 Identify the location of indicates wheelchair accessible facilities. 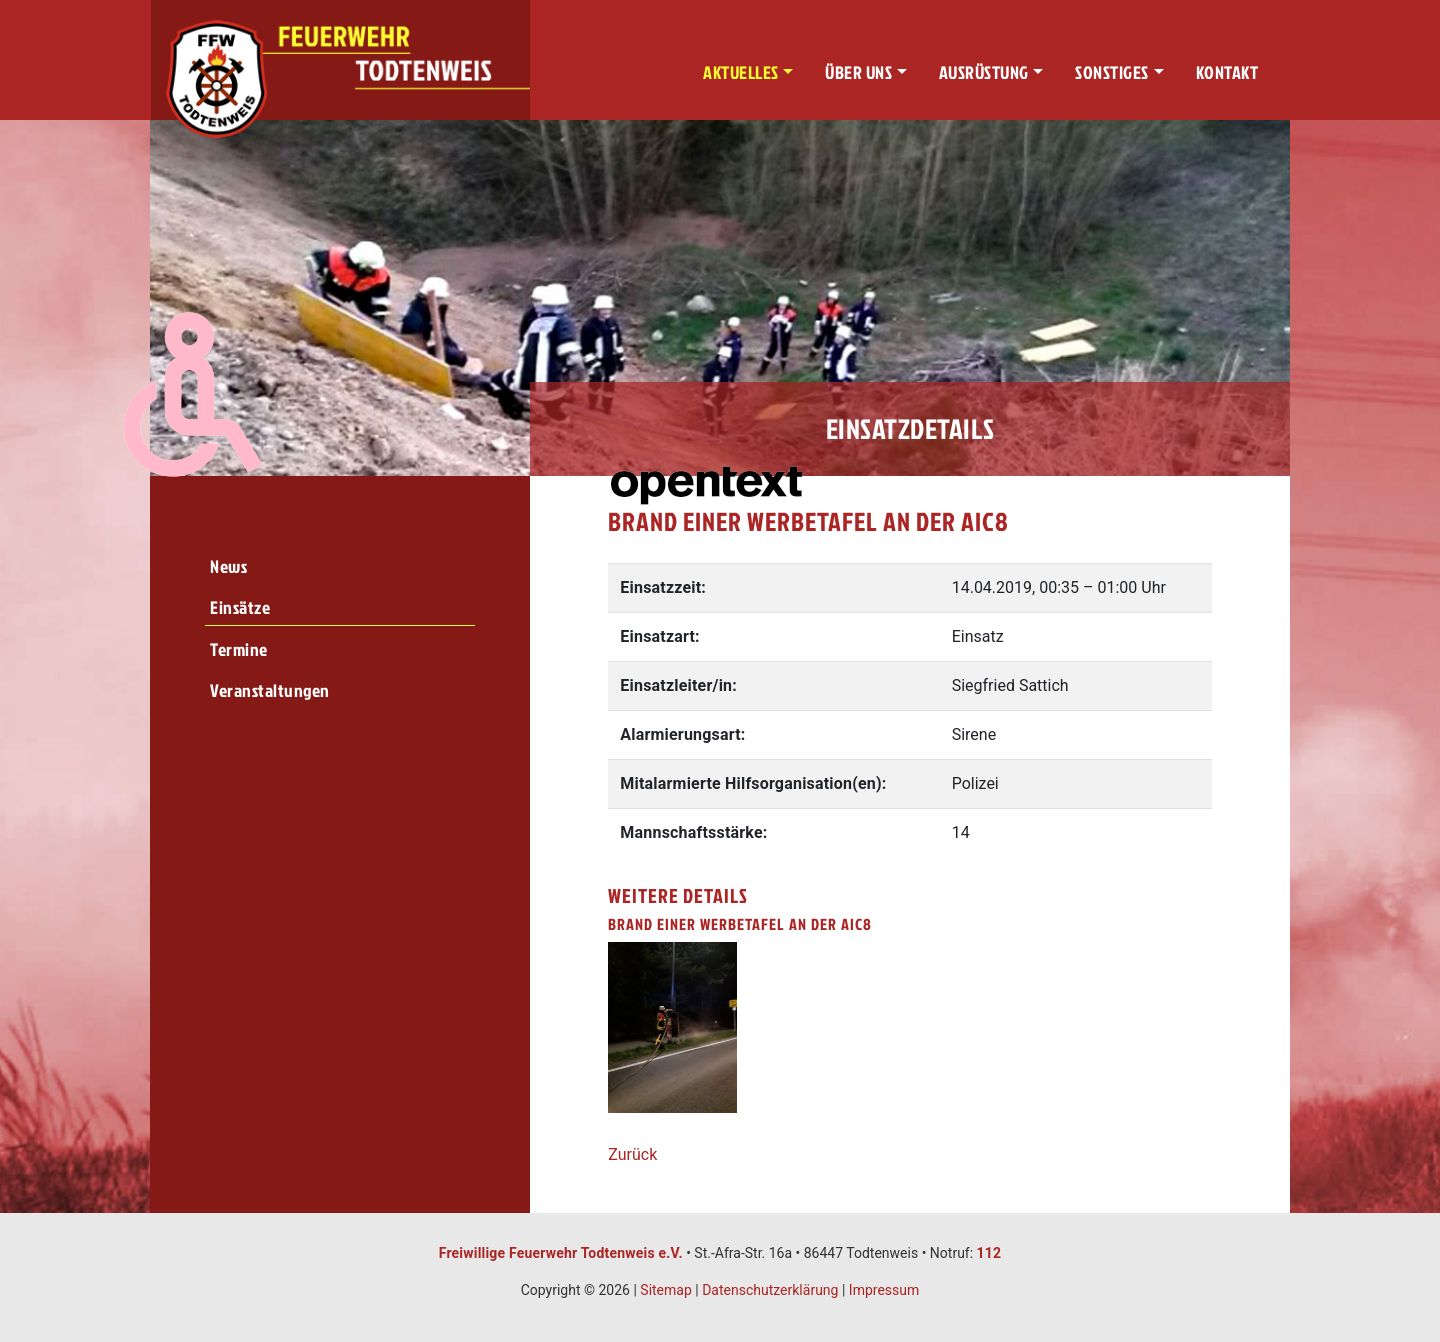
(189, 394).